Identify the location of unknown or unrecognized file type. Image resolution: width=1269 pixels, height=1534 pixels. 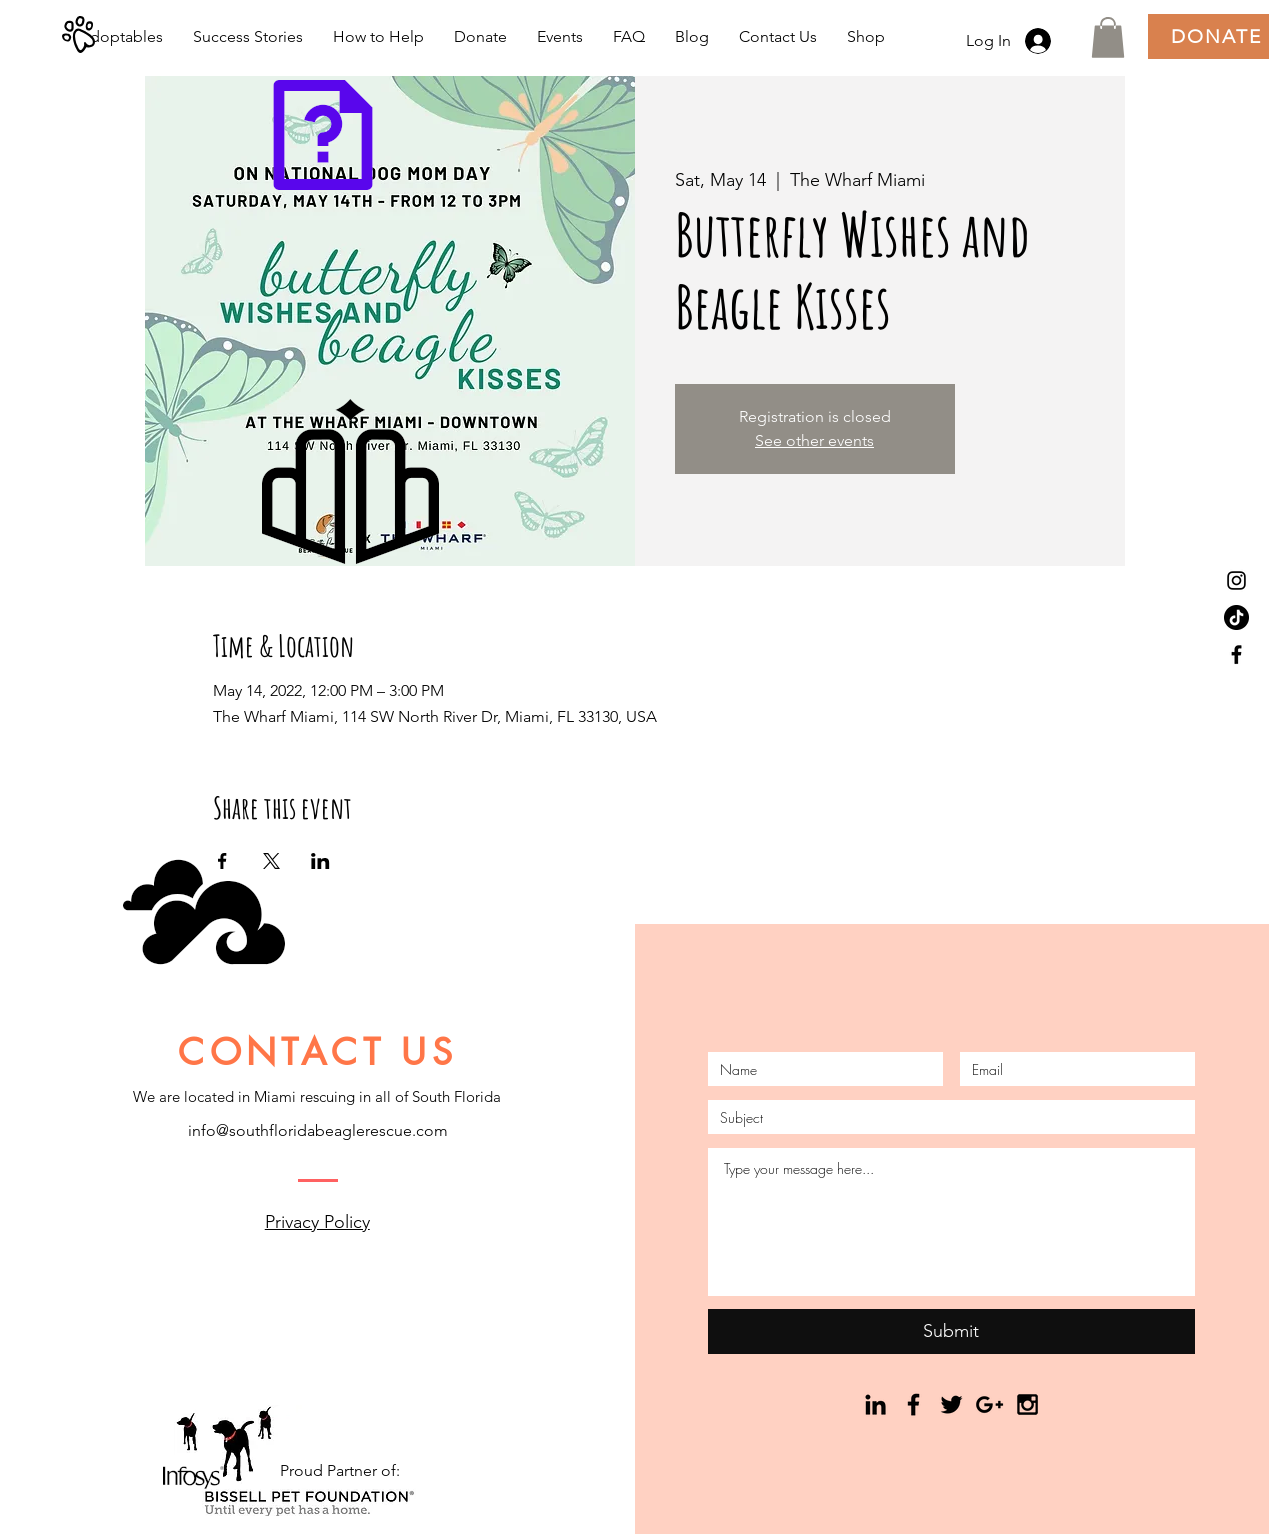
(323, 135).